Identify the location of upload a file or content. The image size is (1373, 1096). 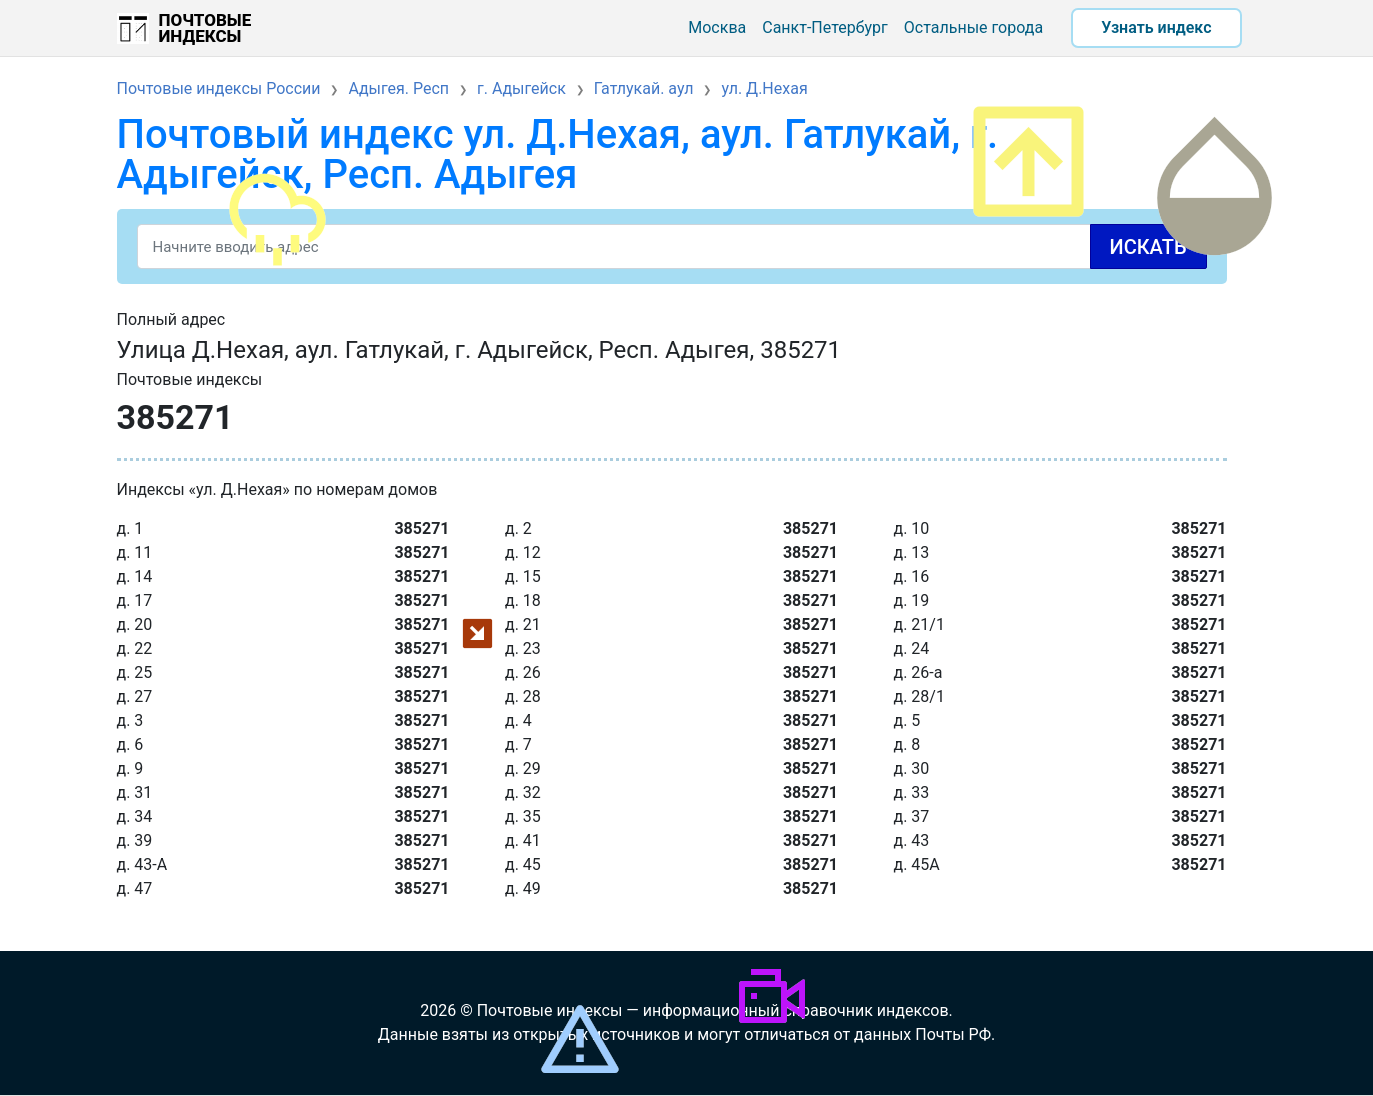
(1028, 161).